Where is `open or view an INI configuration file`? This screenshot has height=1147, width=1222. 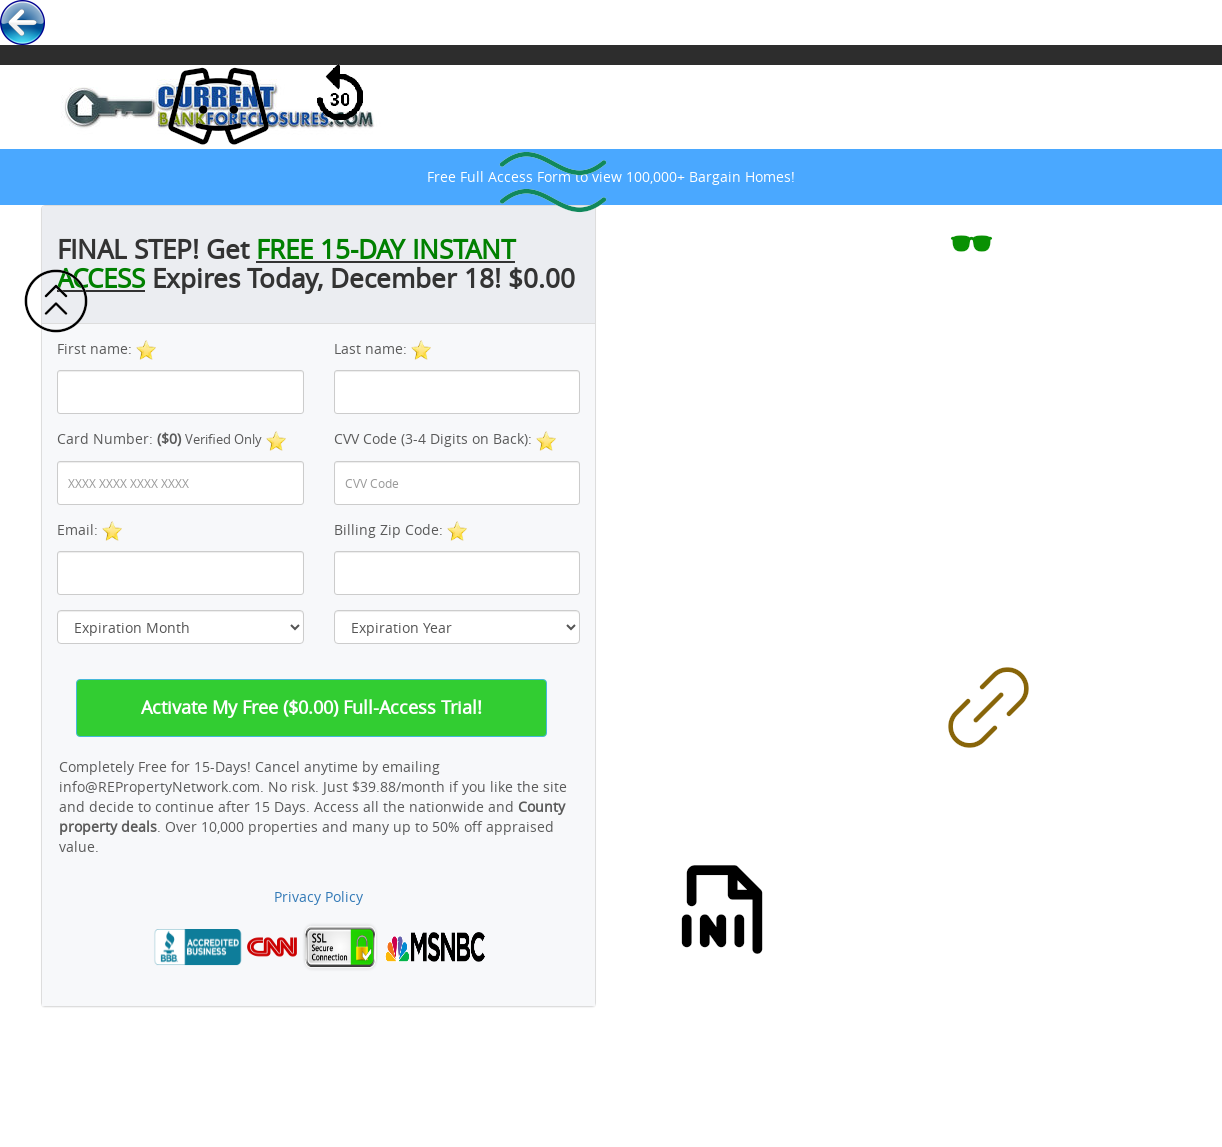 open or view an INI configuration file is located at coordinates (724, 909).